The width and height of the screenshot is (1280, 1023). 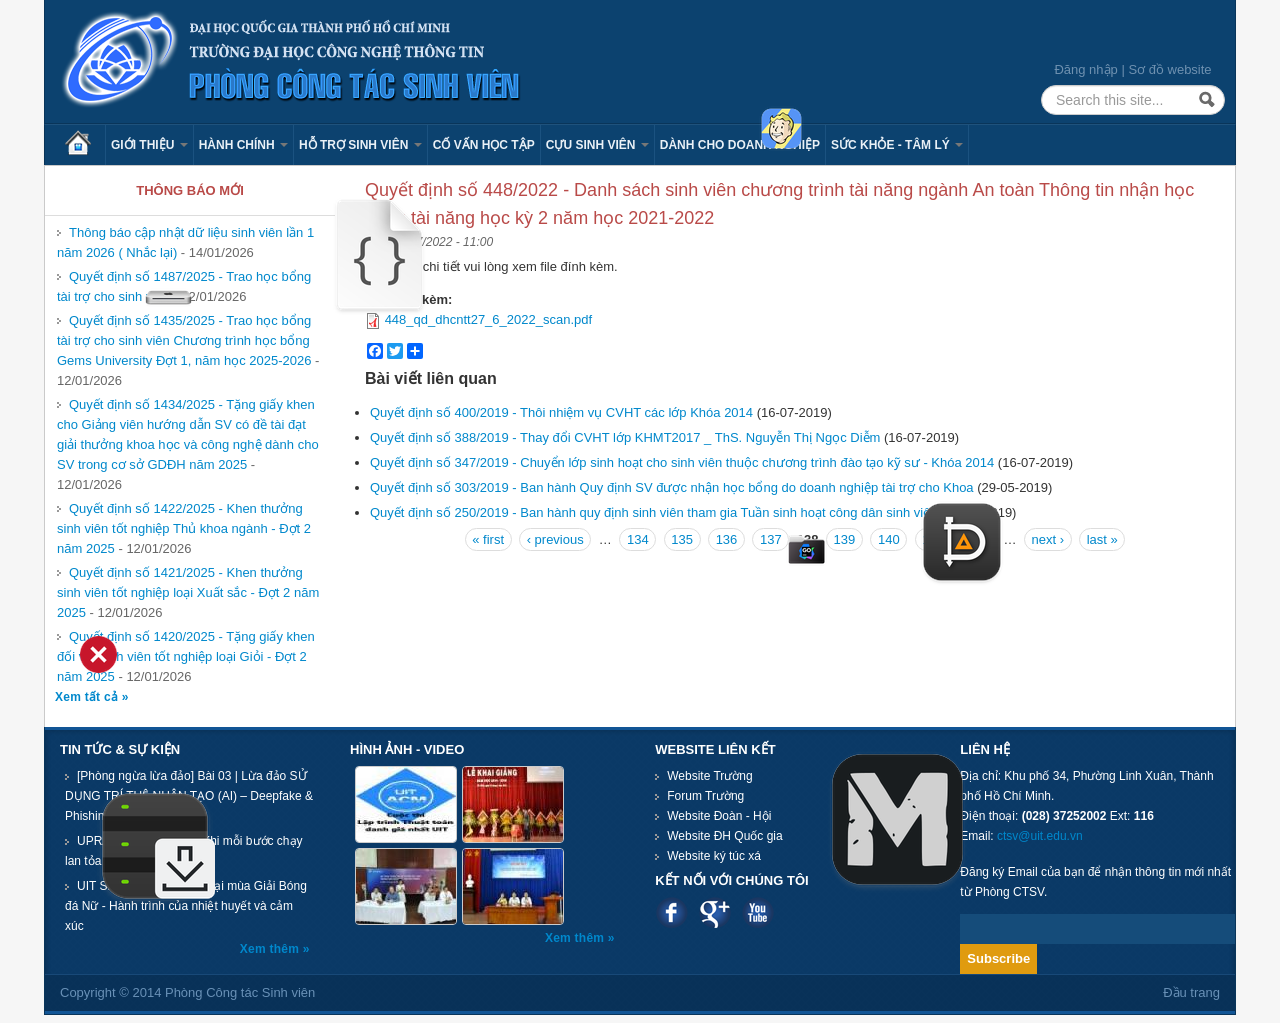 What do you see at coordinates (897, 819) in the screenshot?
I see `launch metro exodus game` at bounding box center [897, 819].